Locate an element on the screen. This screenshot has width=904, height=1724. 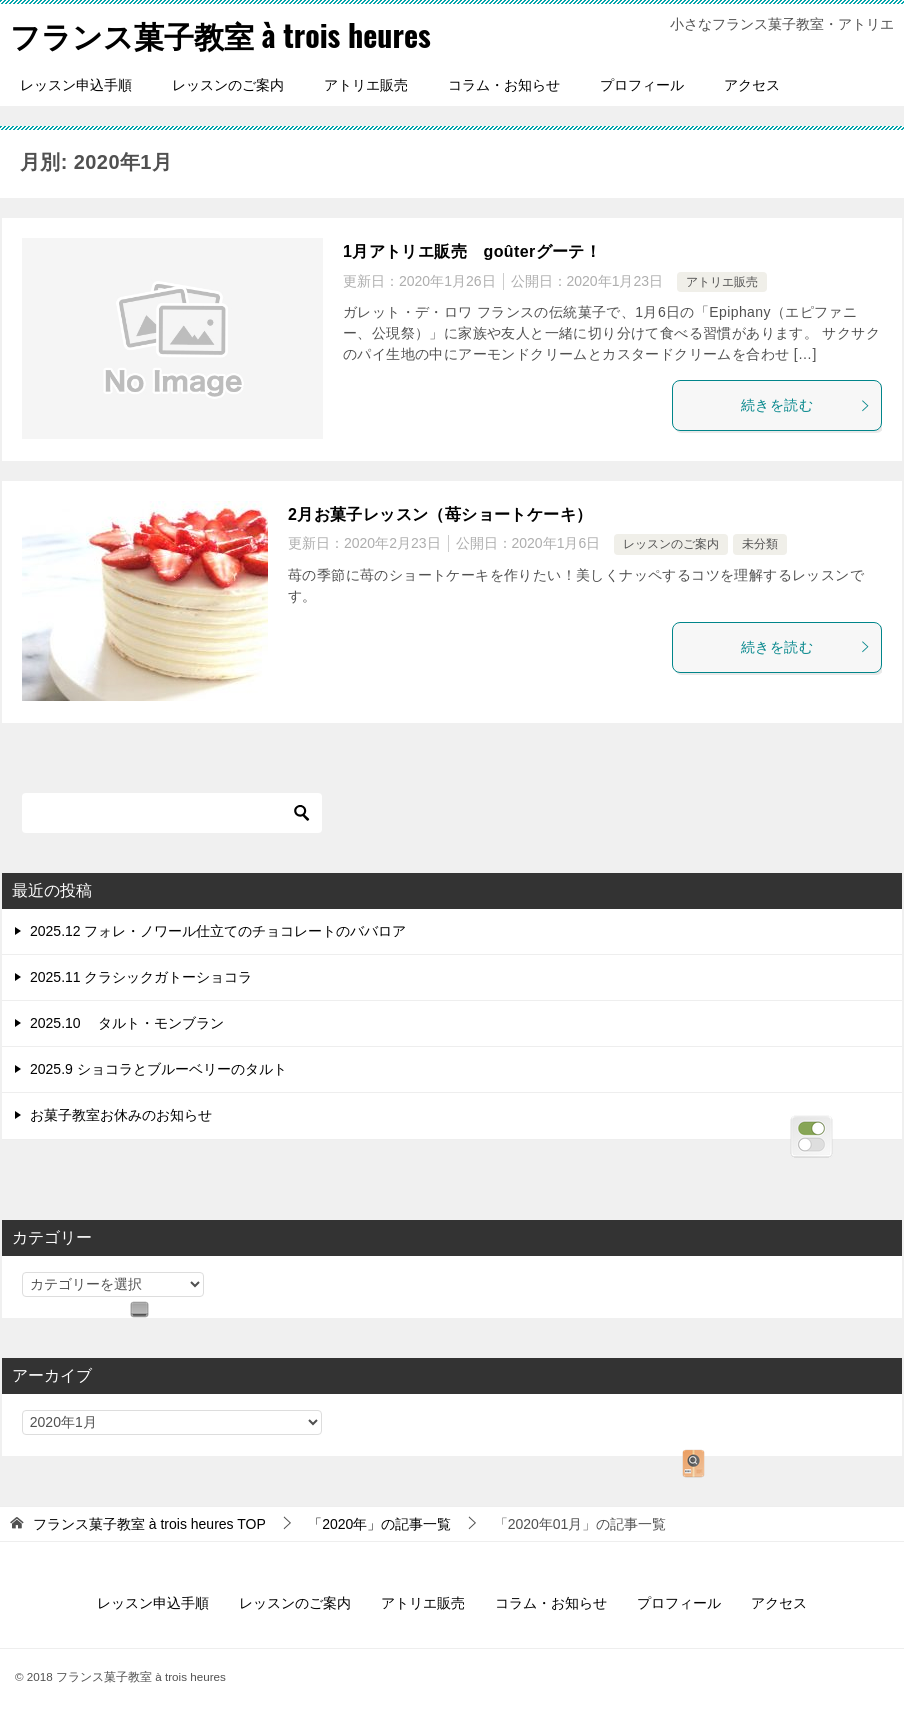
access removable storage device is located at coordinates (139, 1309).